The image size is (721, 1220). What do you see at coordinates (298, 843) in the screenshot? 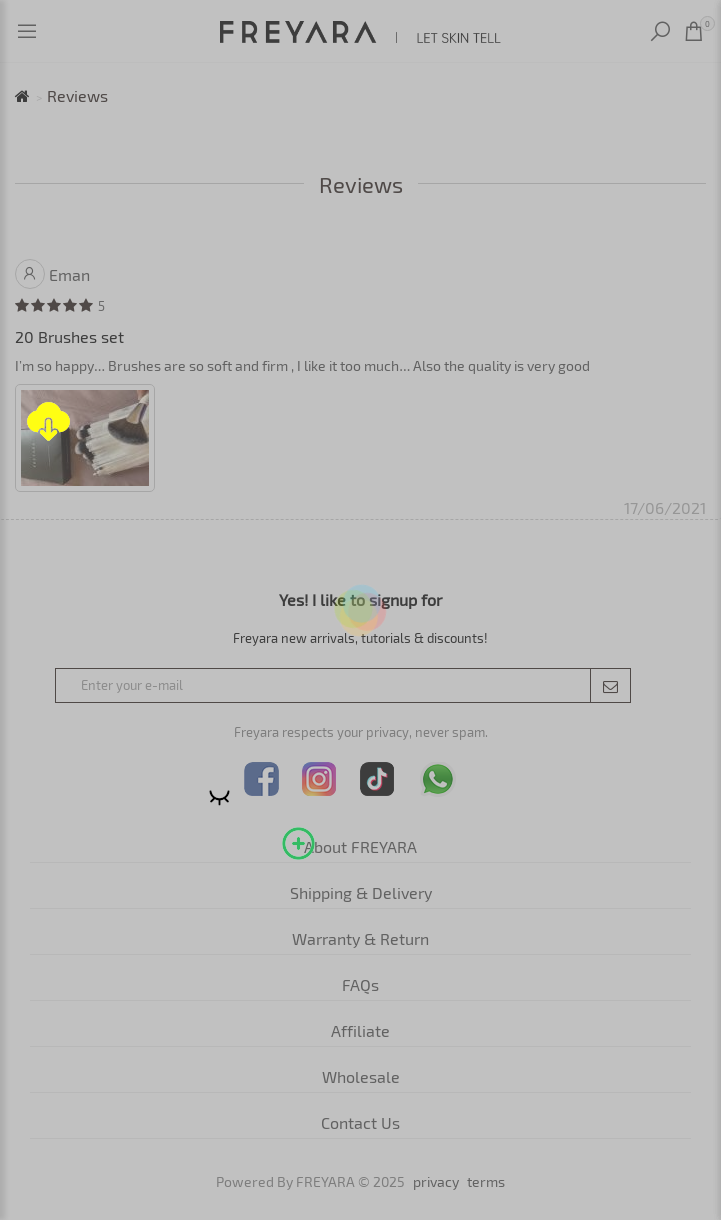
I see `add a new item` at bounding box center [298, 843].